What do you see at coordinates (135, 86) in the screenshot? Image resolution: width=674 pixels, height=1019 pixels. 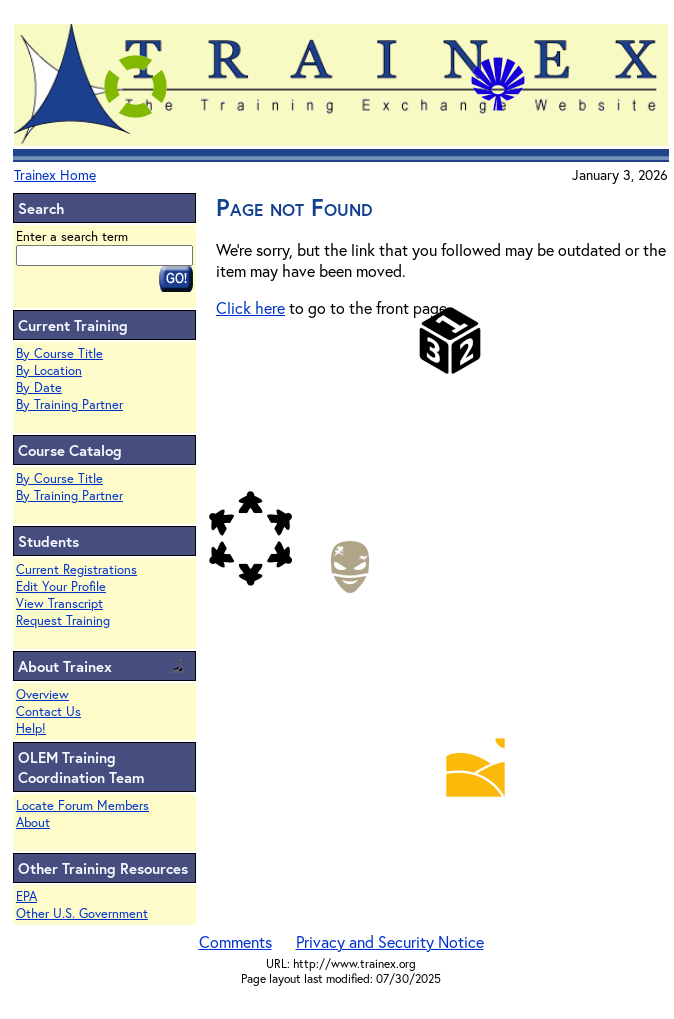 I see `access help or support center` at bounding box center [135, 86].